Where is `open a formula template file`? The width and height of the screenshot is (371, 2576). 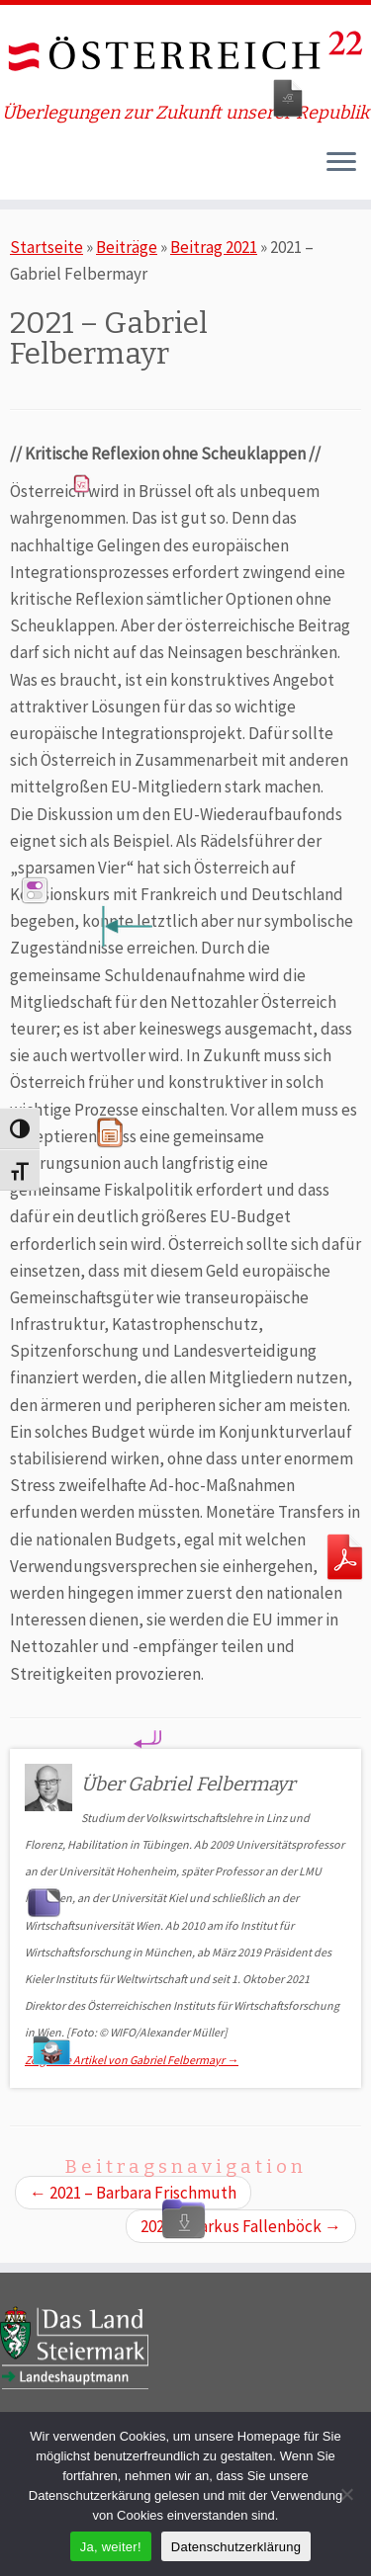
open a formula template file is located at coordinates (81, 483).